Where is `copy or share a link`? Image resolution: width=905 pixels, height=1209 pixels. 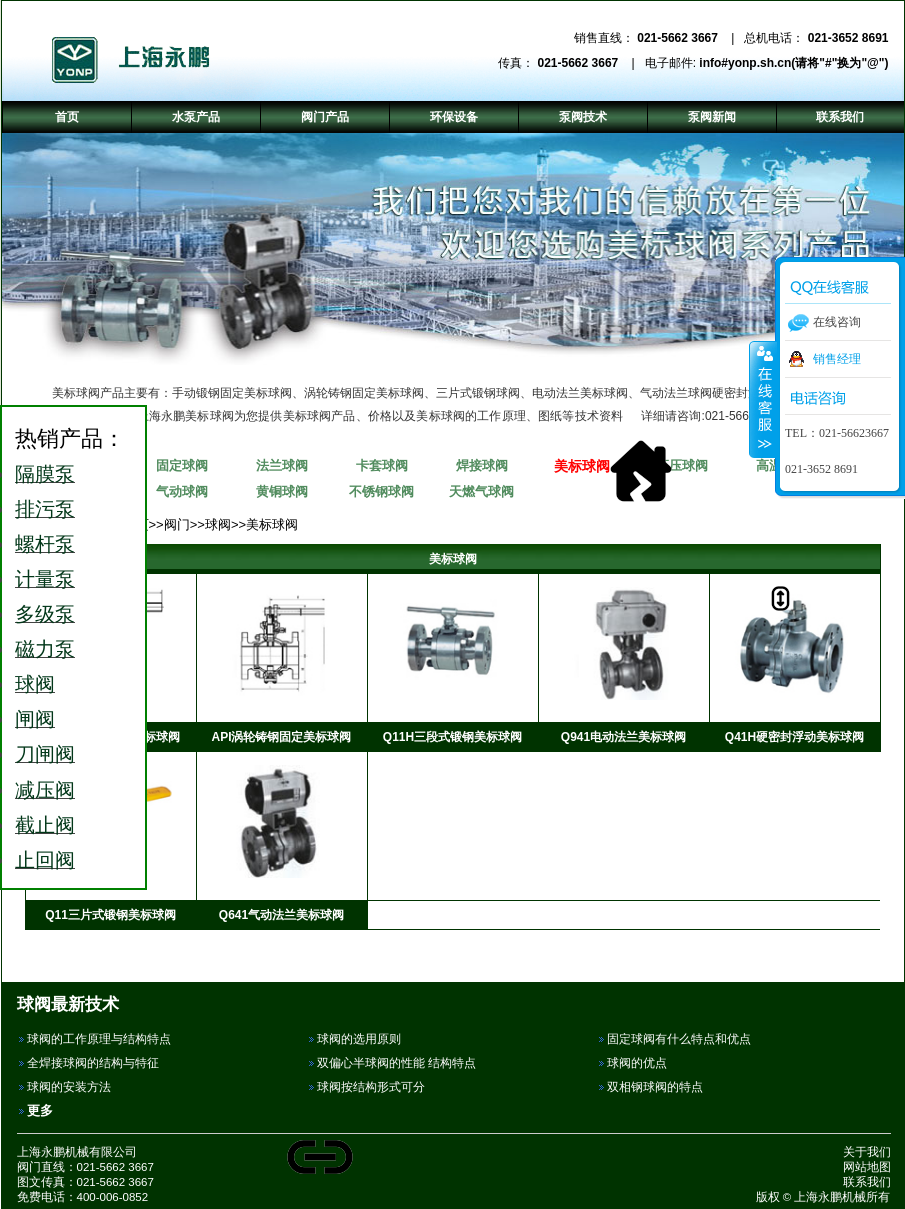 copy or share a link is located at coordinates (320, 1157).